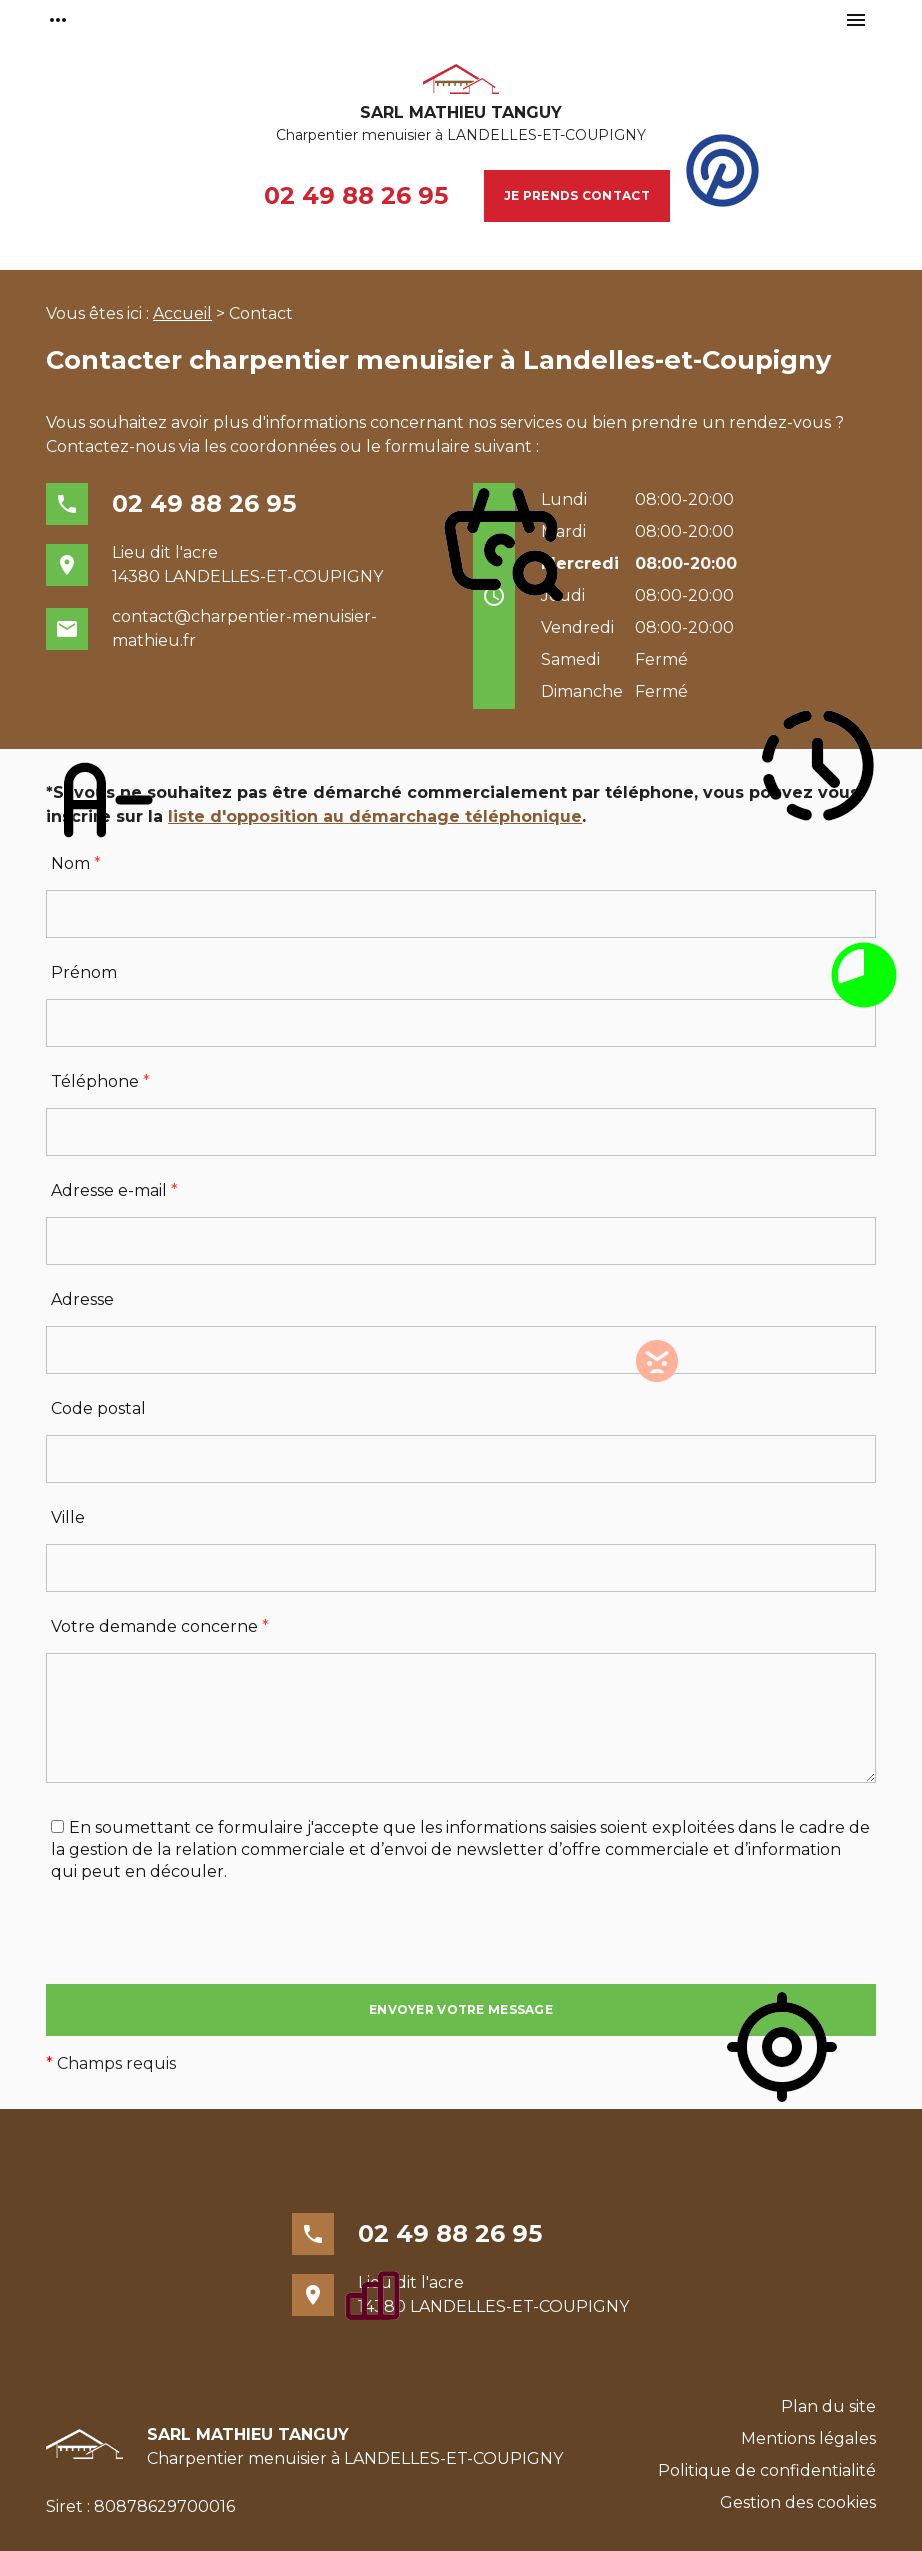 The height and width of the screenshot is (2551, 922). What do you see at coordinates (722, 170) in the screenshot?
I see `share to Pinterest` at bounding box center [722, 170].